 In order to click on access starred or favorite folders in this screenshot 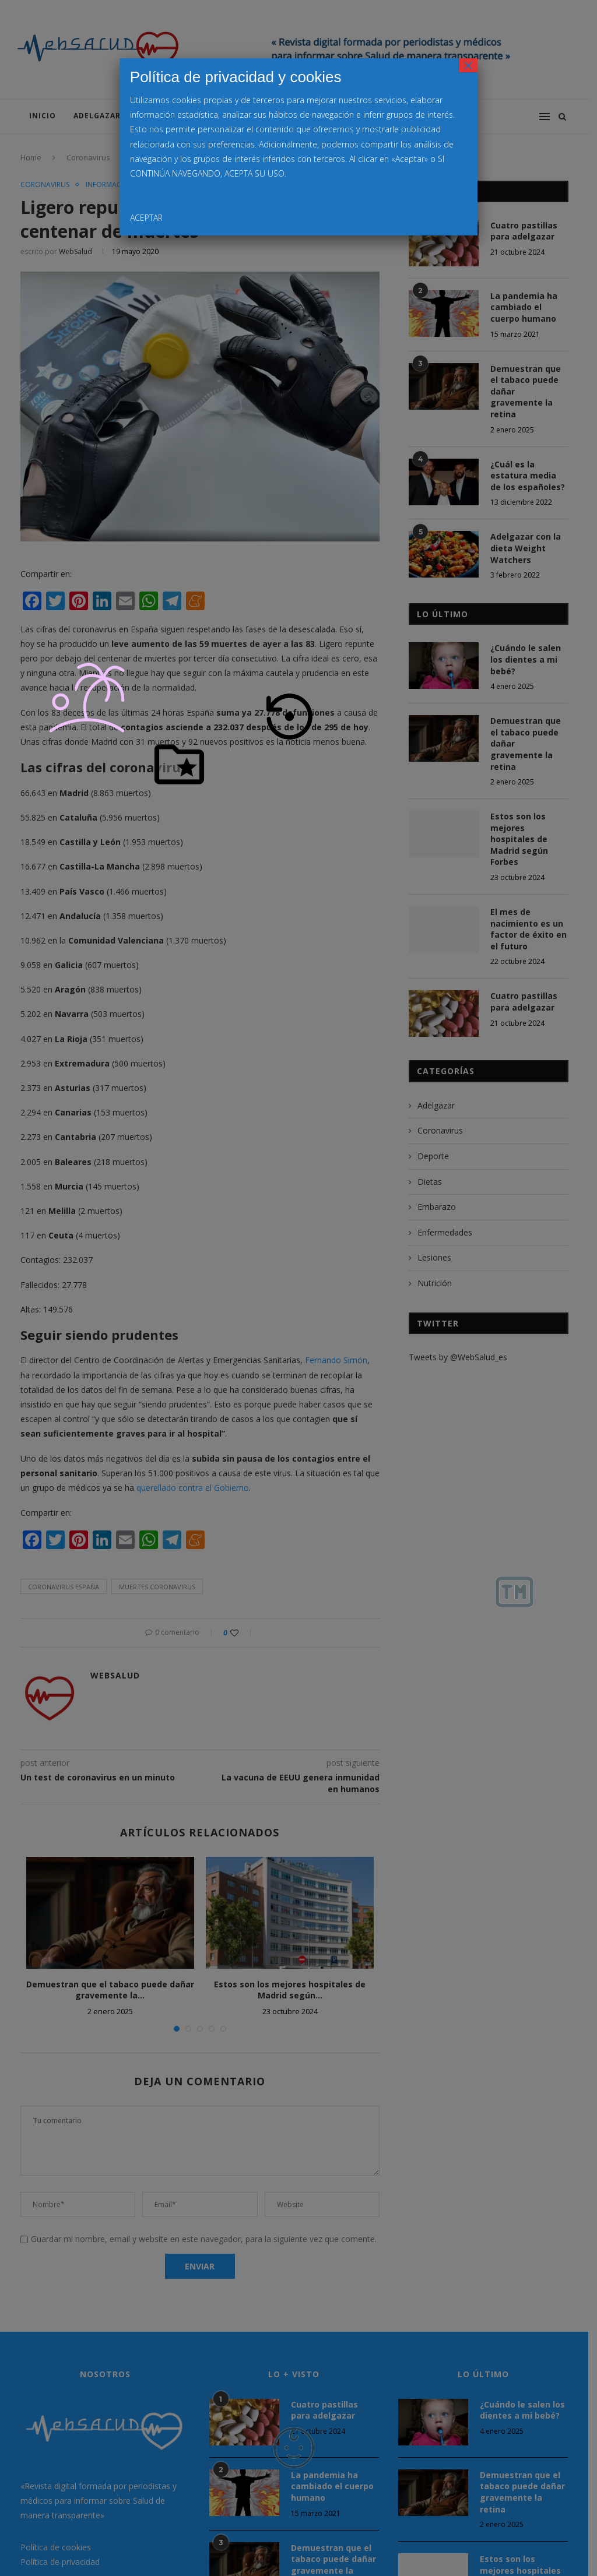, I will do `click(179, 764)`.